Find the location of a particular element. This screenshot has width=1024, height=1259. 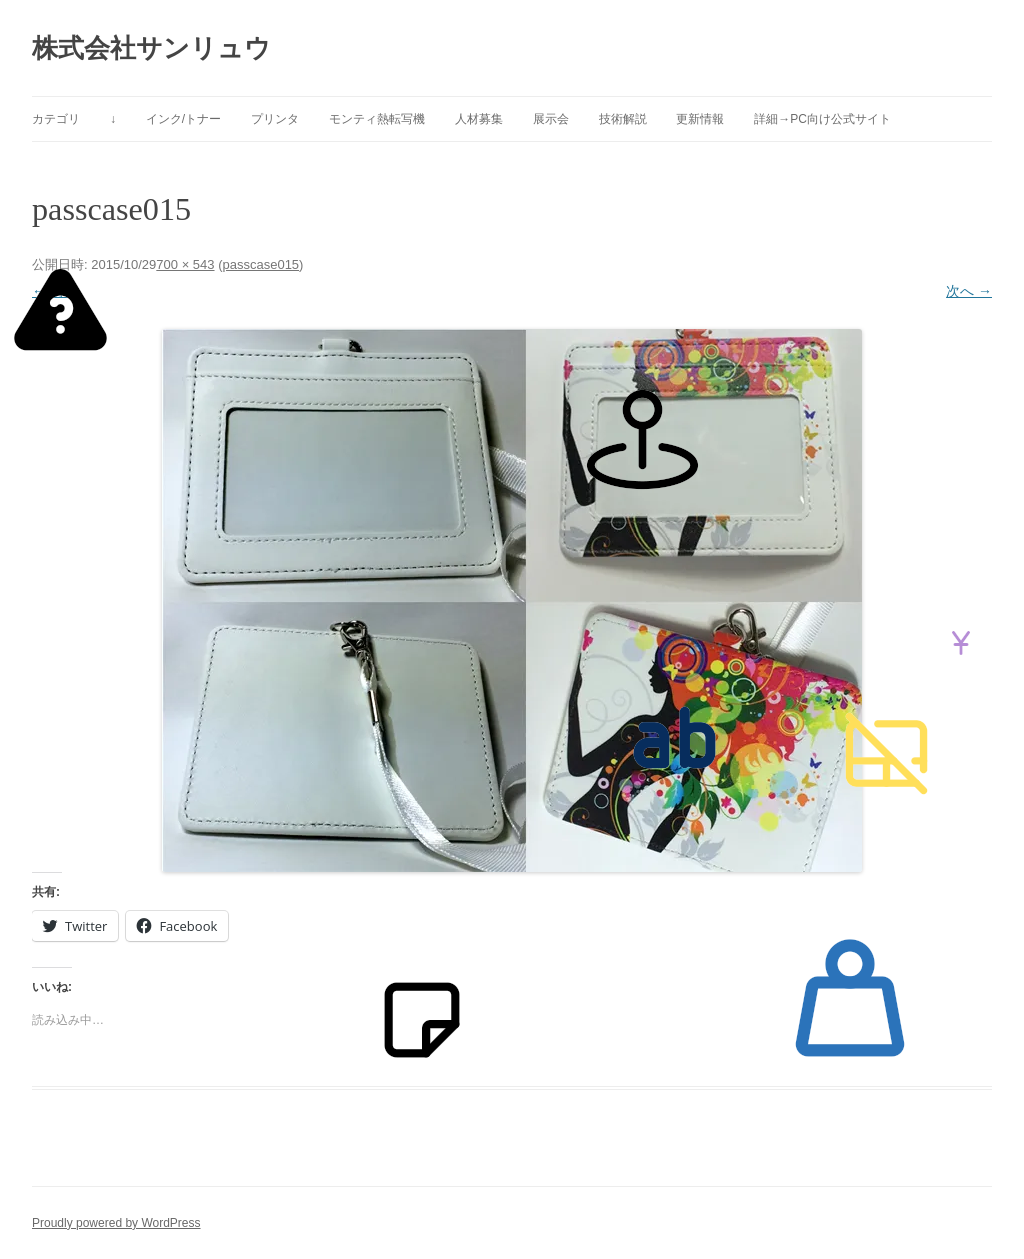

view location area or radius is located at coordinates (642, 441).